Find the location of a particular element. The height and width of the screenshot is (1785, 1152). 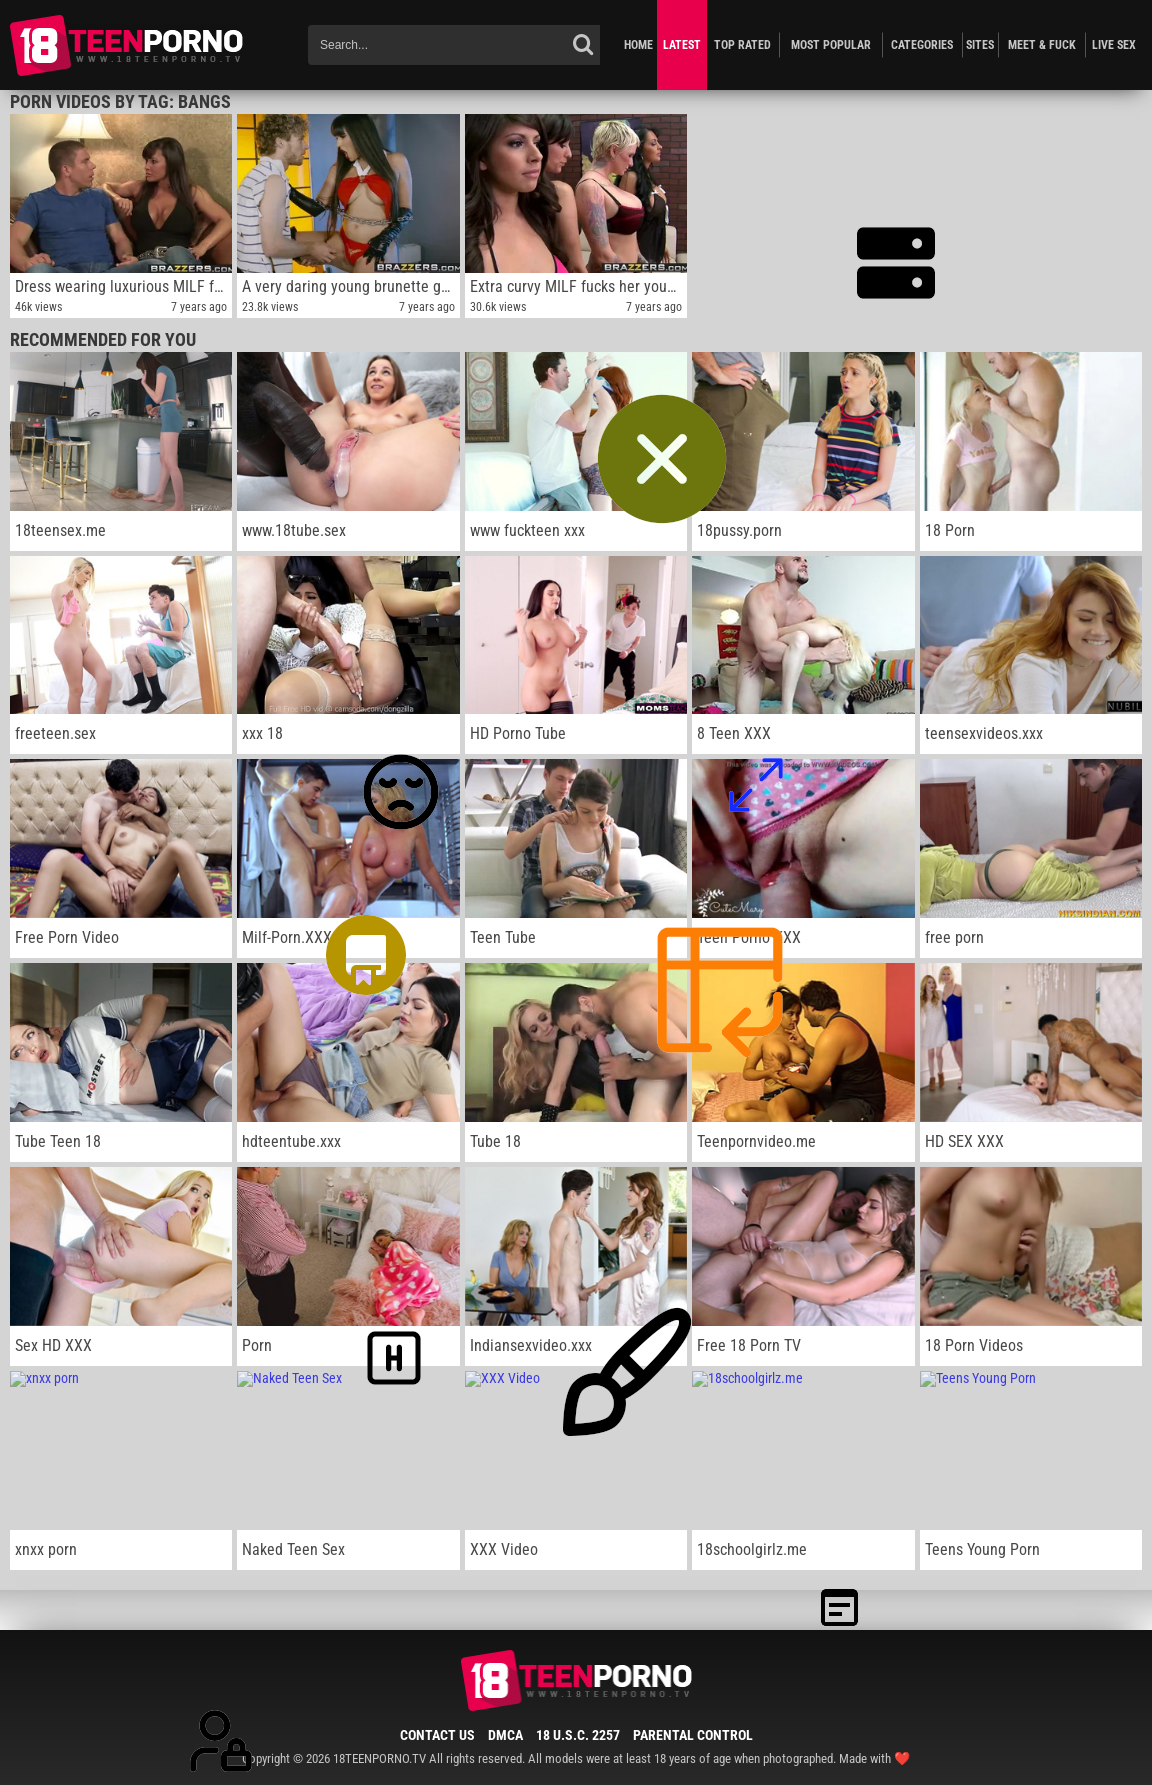

open text editor or document composer is located at coordinates (839, 1607).